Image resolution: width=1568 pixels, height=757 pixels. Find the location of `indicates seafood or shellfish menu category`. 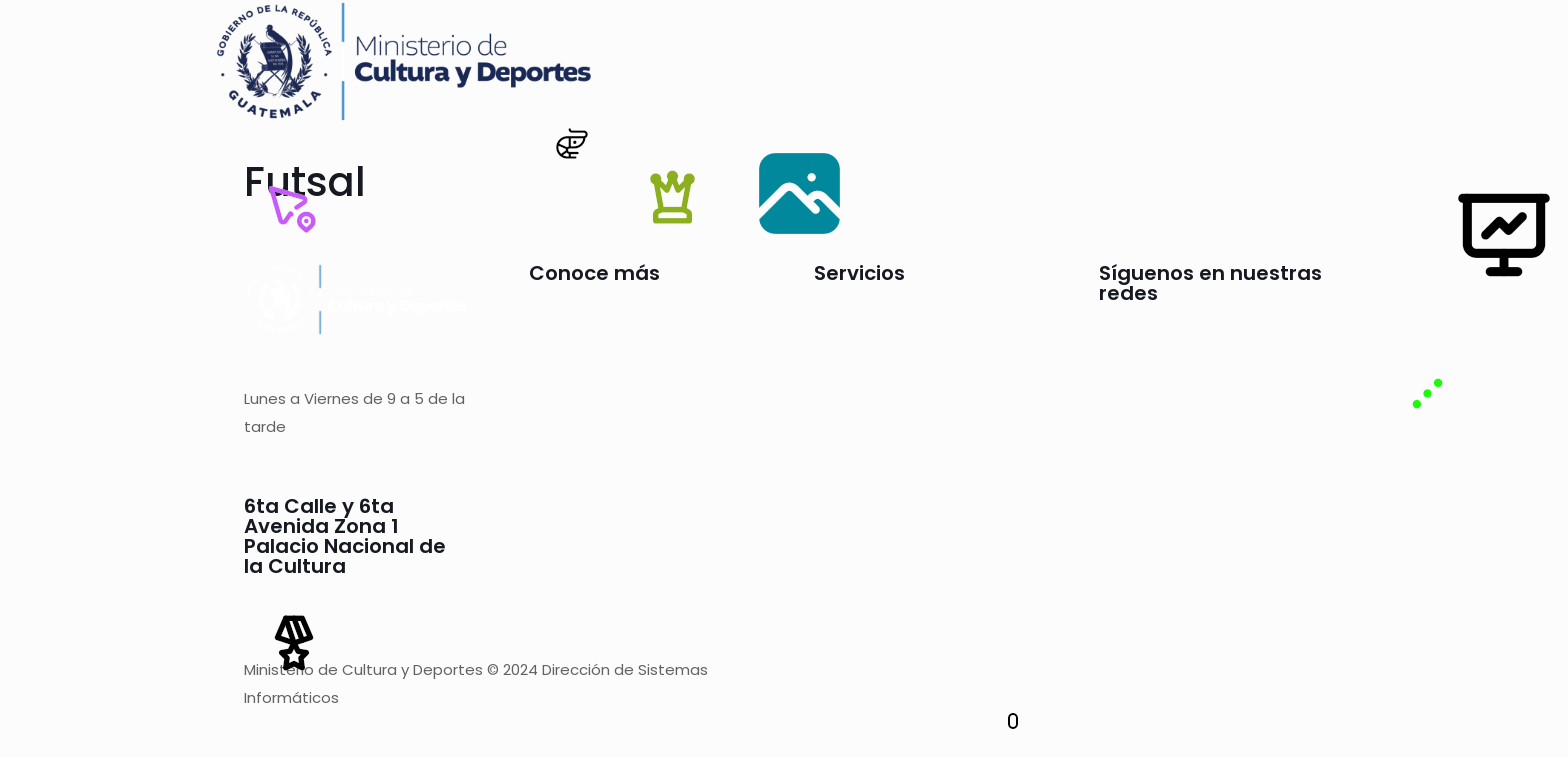

indicates seafood or shellfish menu category is located at coordinates (572, 144).